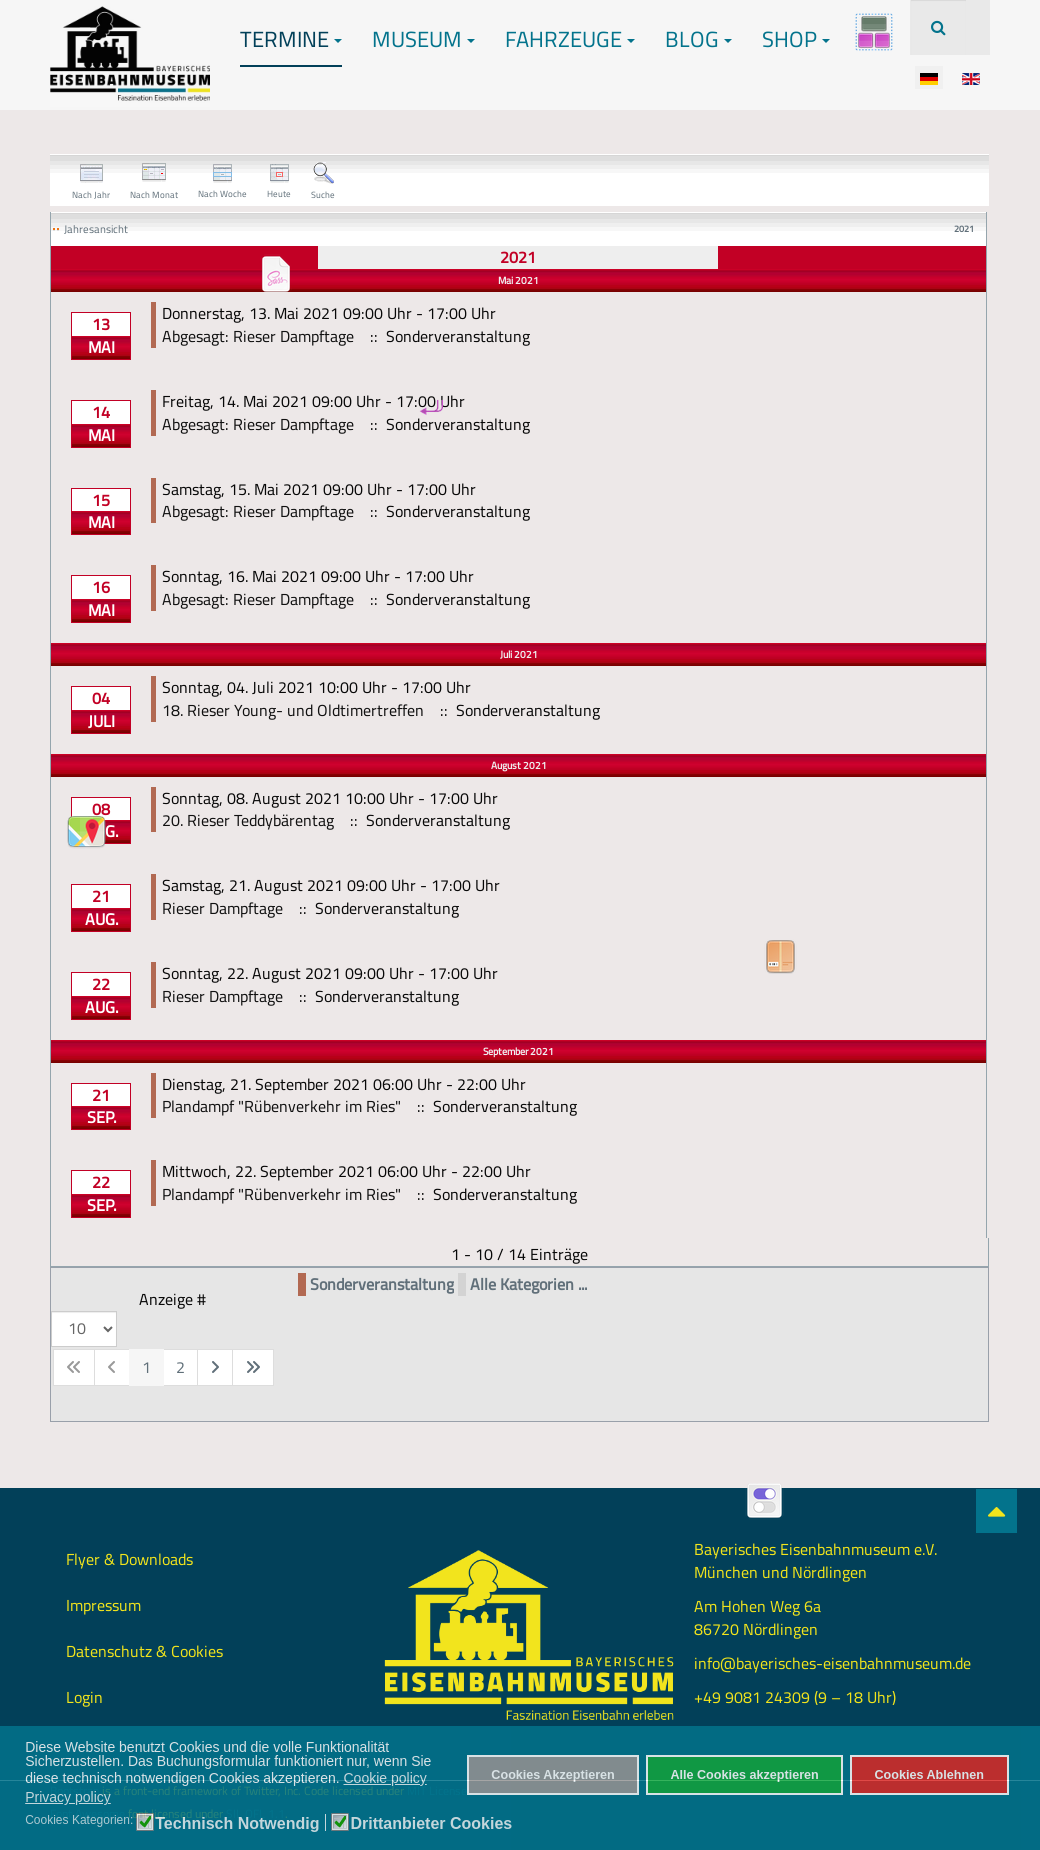 This screenshot has height=1850, width=1040. I want to click on open unity tweak tool settings, so click(764, 1500).